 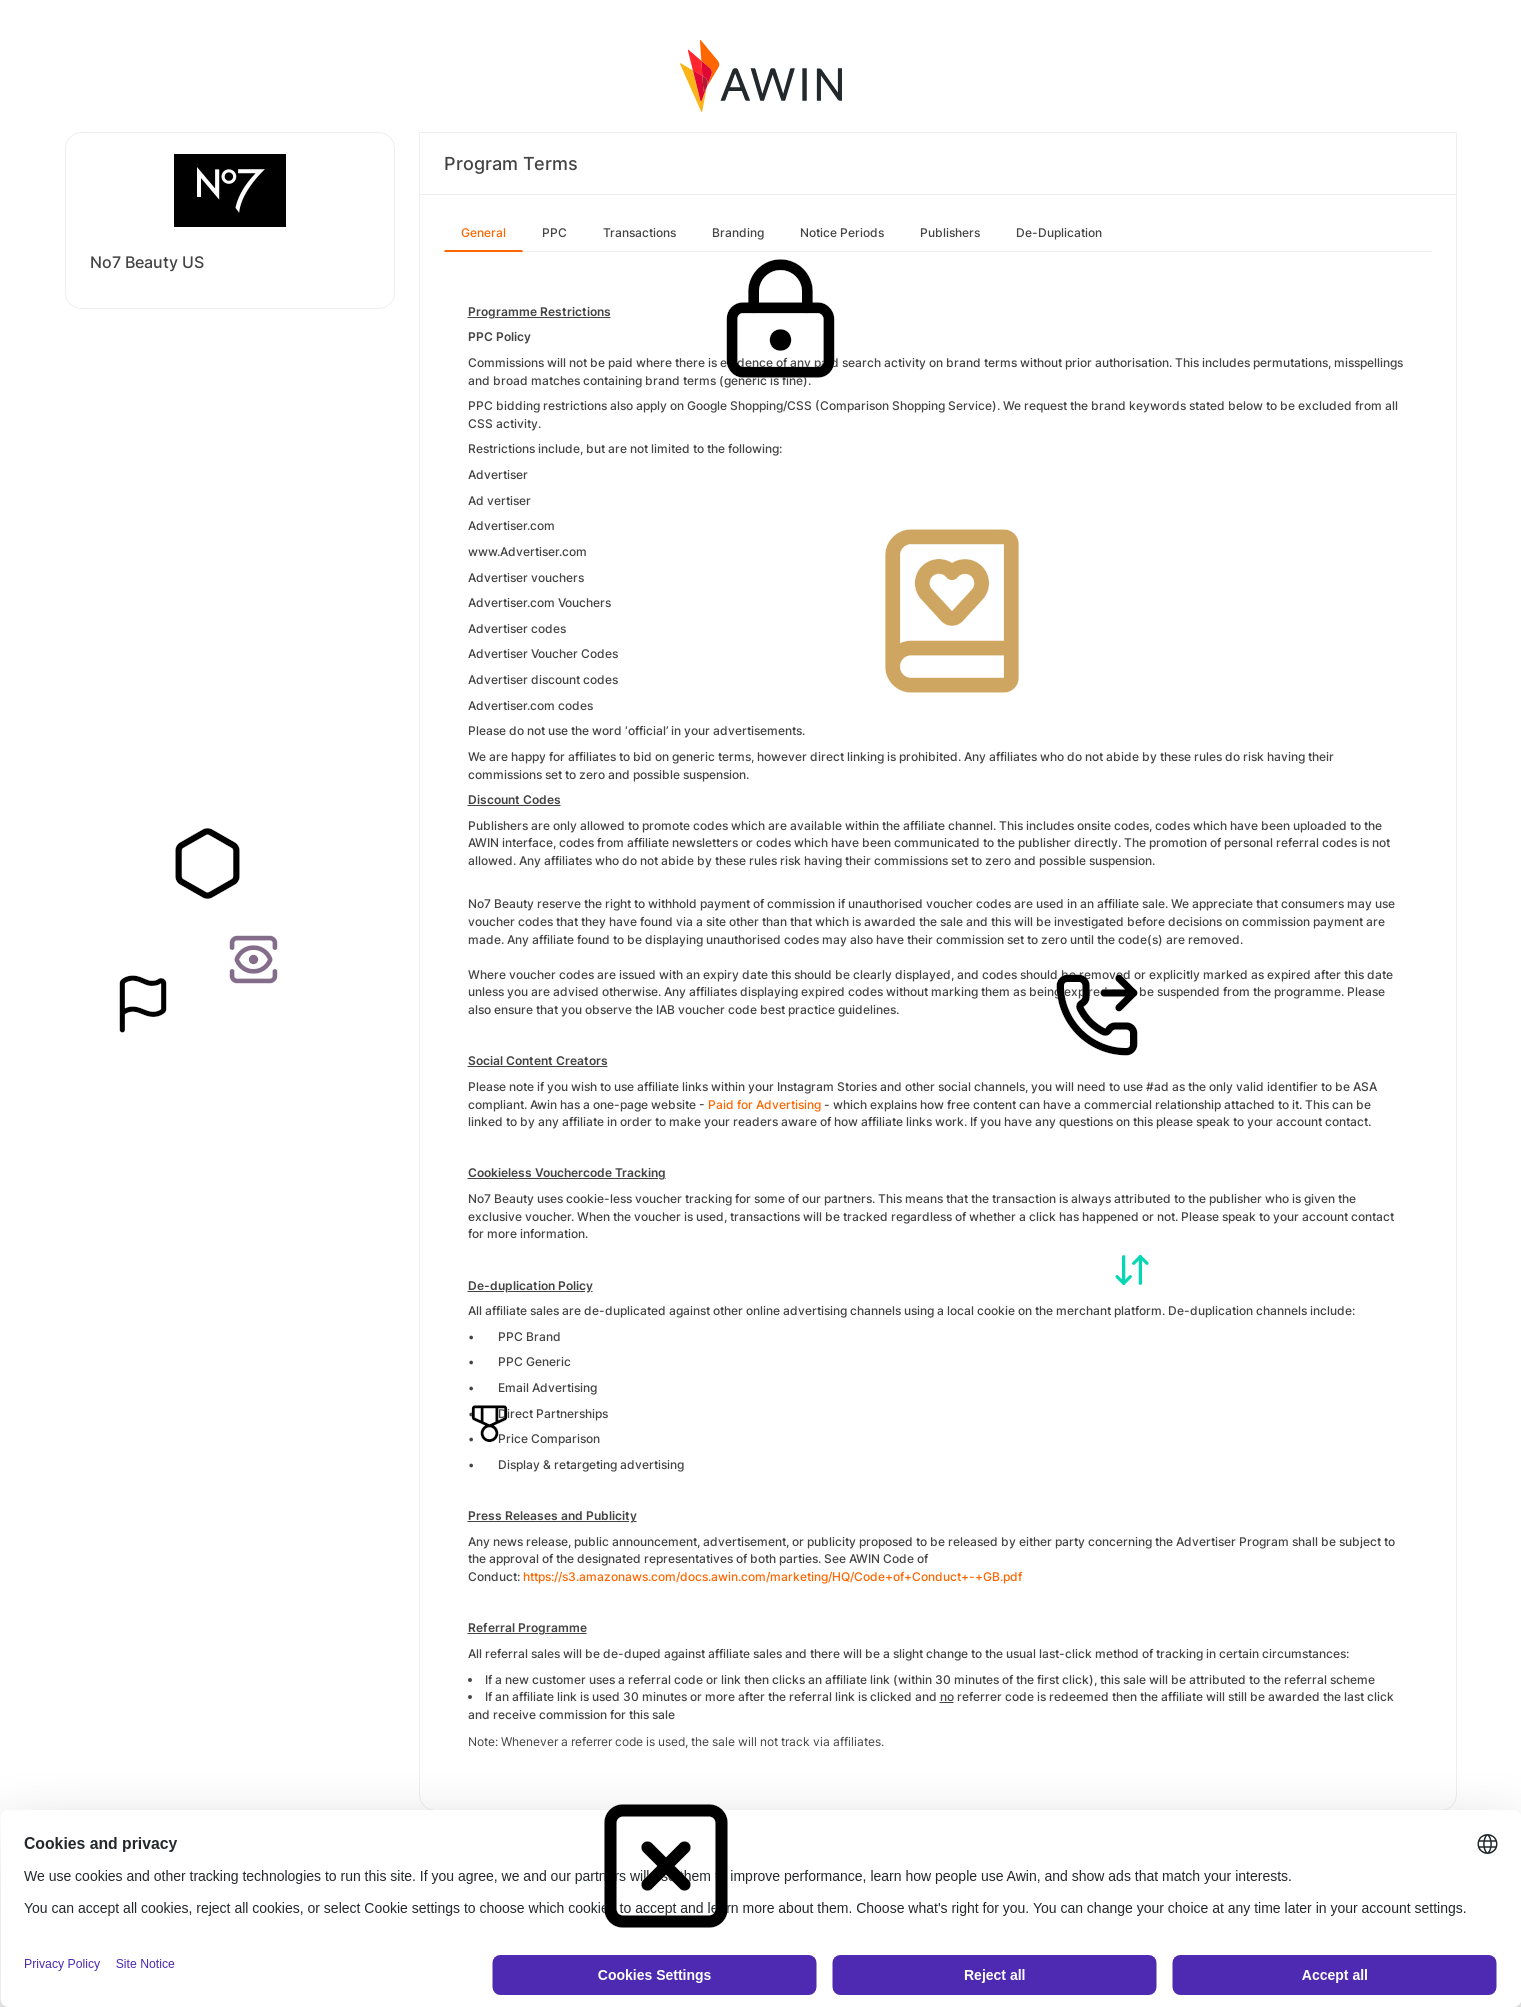 I want to click on view military or veteran status badge, so click(x=489, y=1421).